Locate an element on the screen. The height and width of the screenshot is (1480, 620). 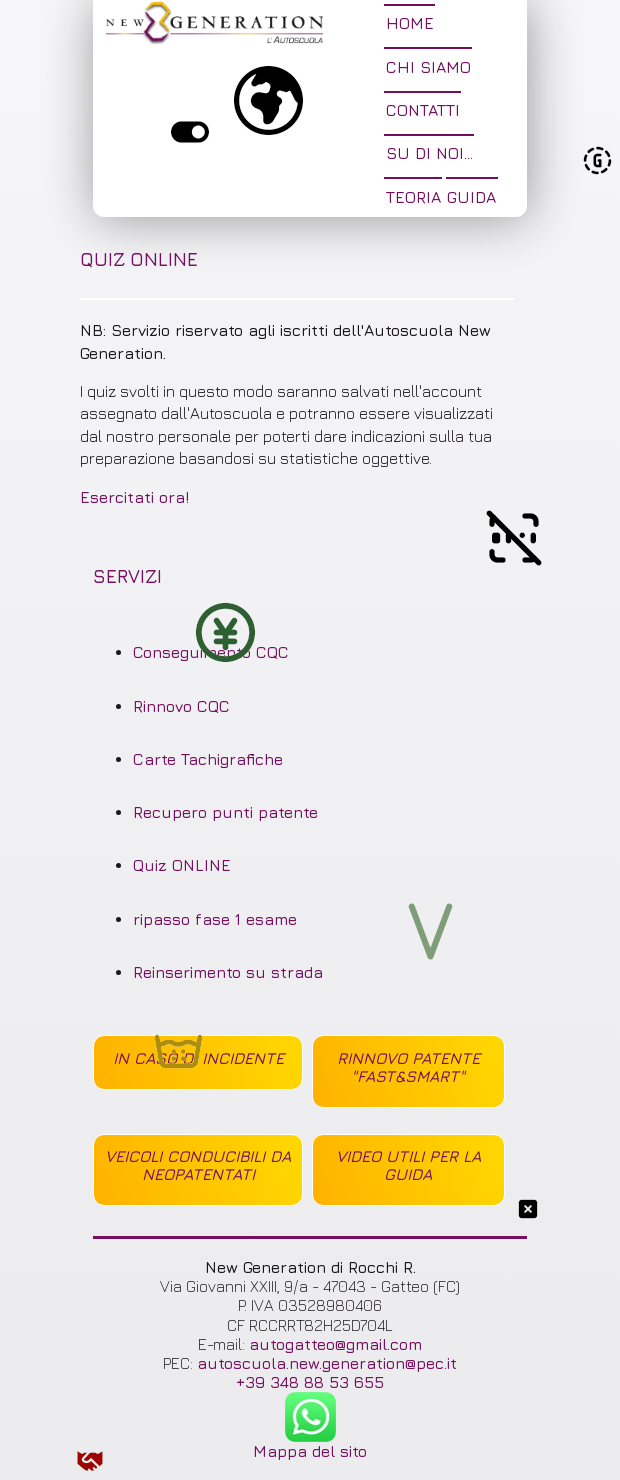
confirm a partnership or agreement is located at coordinates (90, 1461).